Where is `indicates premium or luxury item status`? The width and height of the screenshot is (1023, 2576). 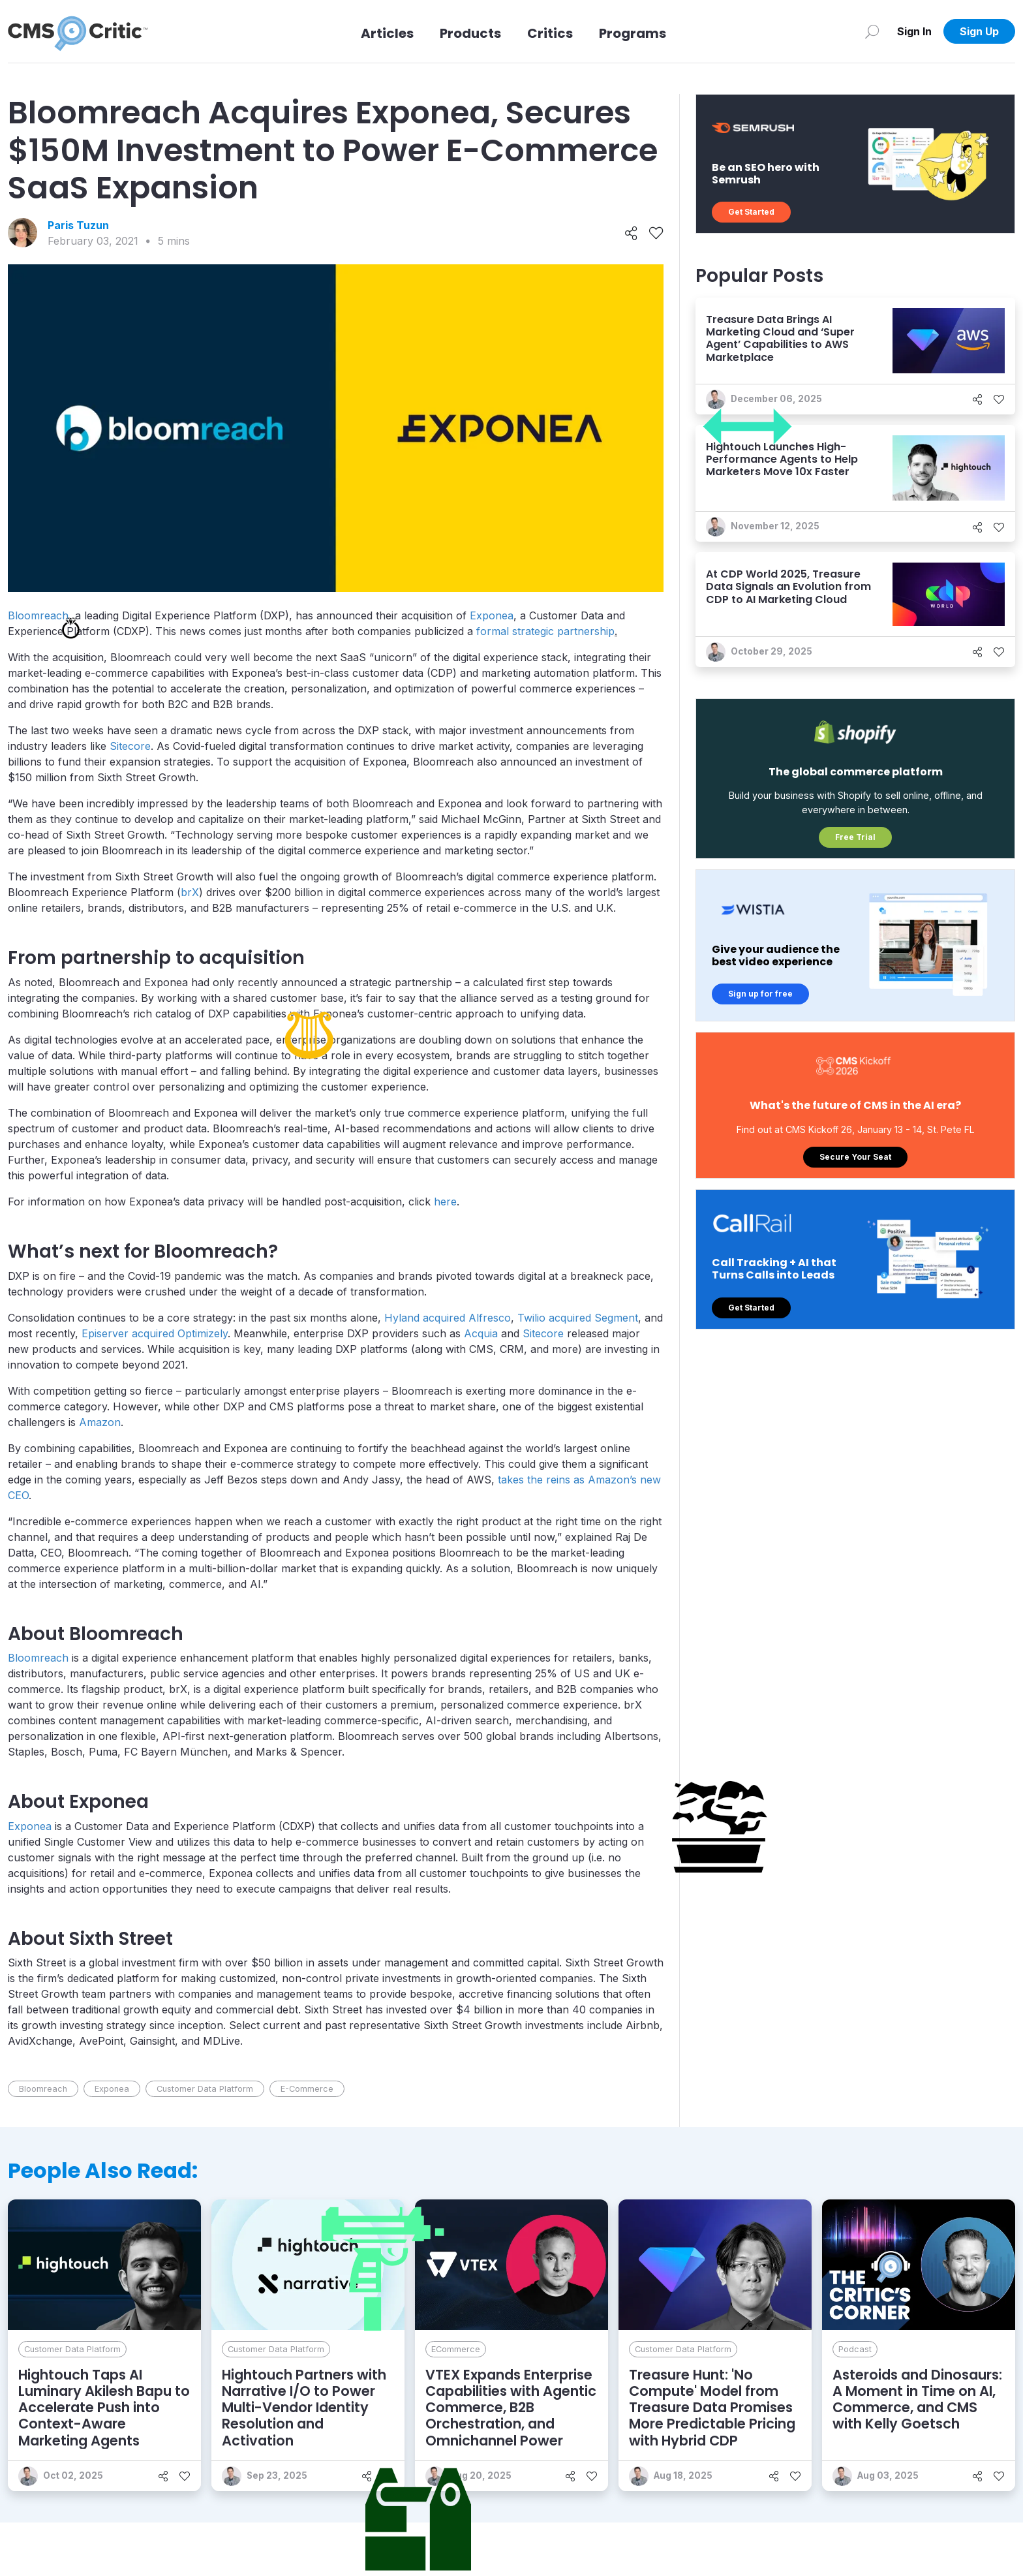 indicates premium or luxury item status is located at coordinates (70, 628).